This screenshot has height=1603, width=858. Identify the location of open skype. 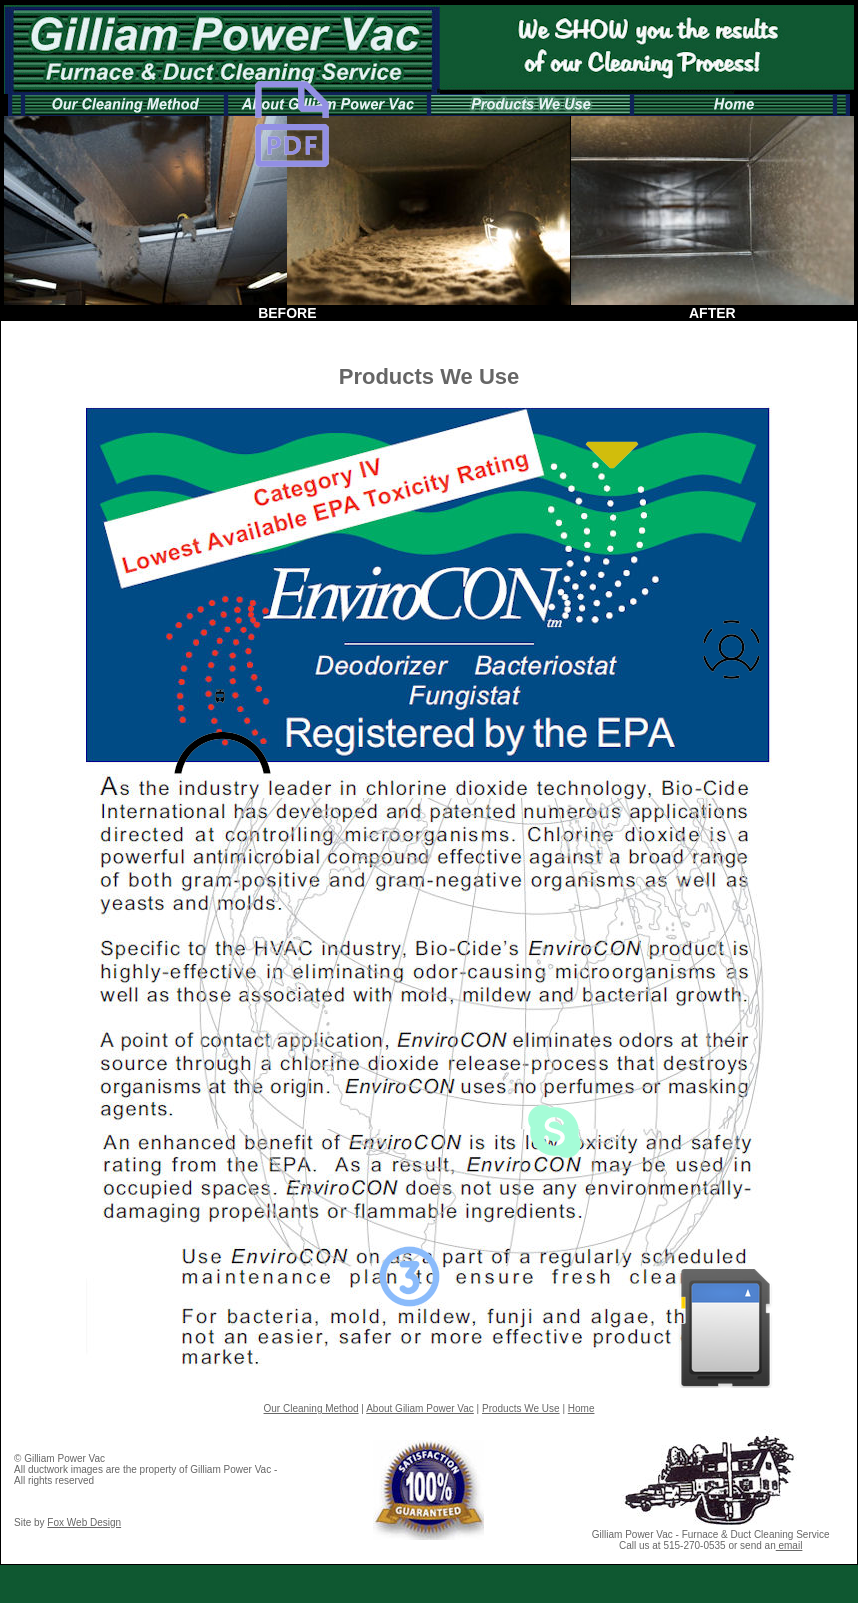
(554, 1131).